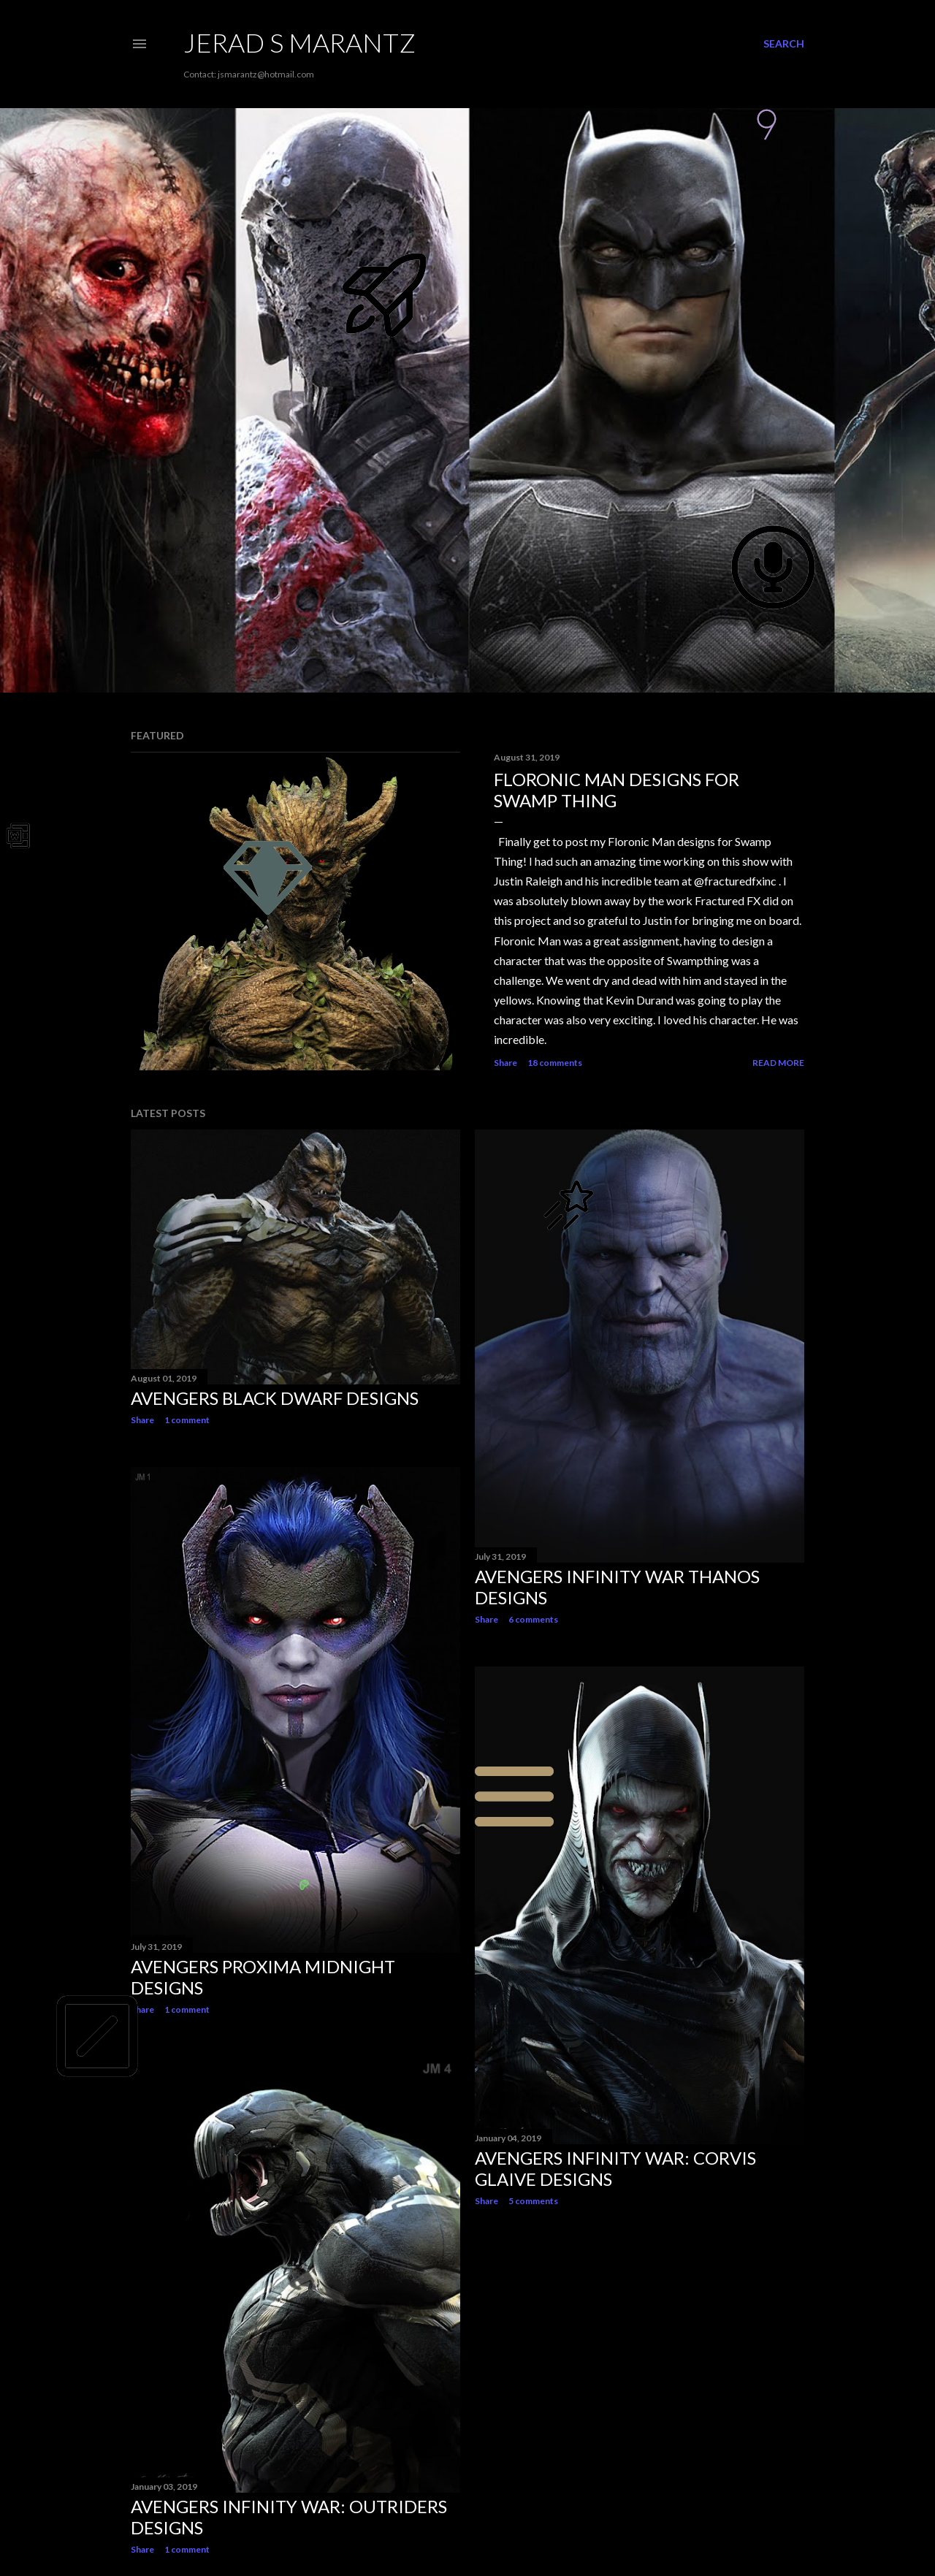 The image size is (935, 2576). Describe the element at coordinates (386, 293) in the screenshot. I see `launch or deploy a project` at that location.